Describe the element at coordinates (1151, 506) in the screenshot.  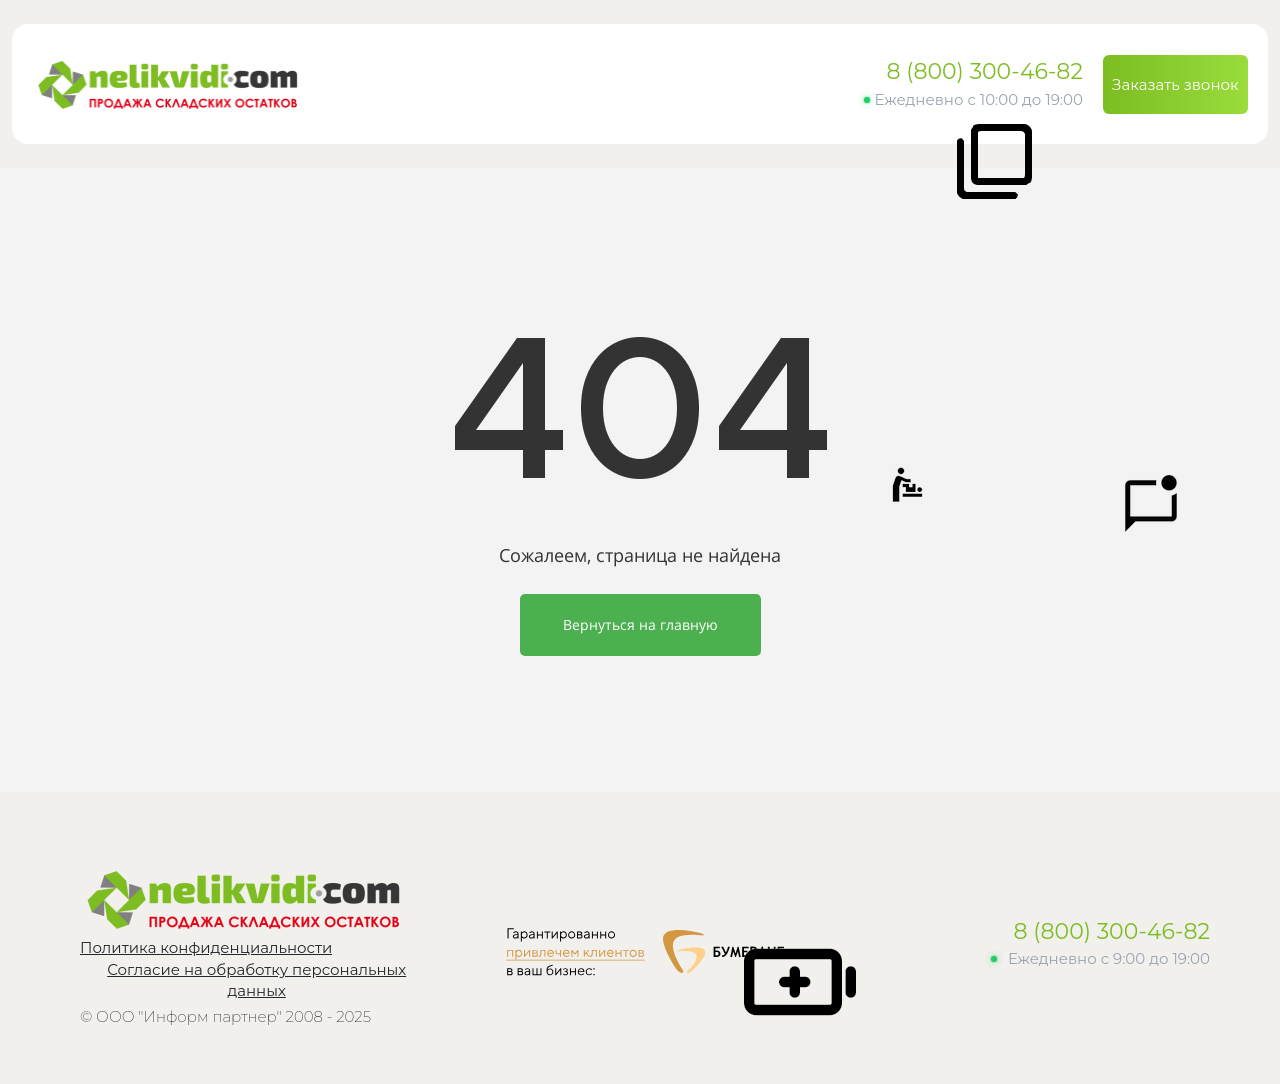
I see `indicates unread messages in chat` at that location.